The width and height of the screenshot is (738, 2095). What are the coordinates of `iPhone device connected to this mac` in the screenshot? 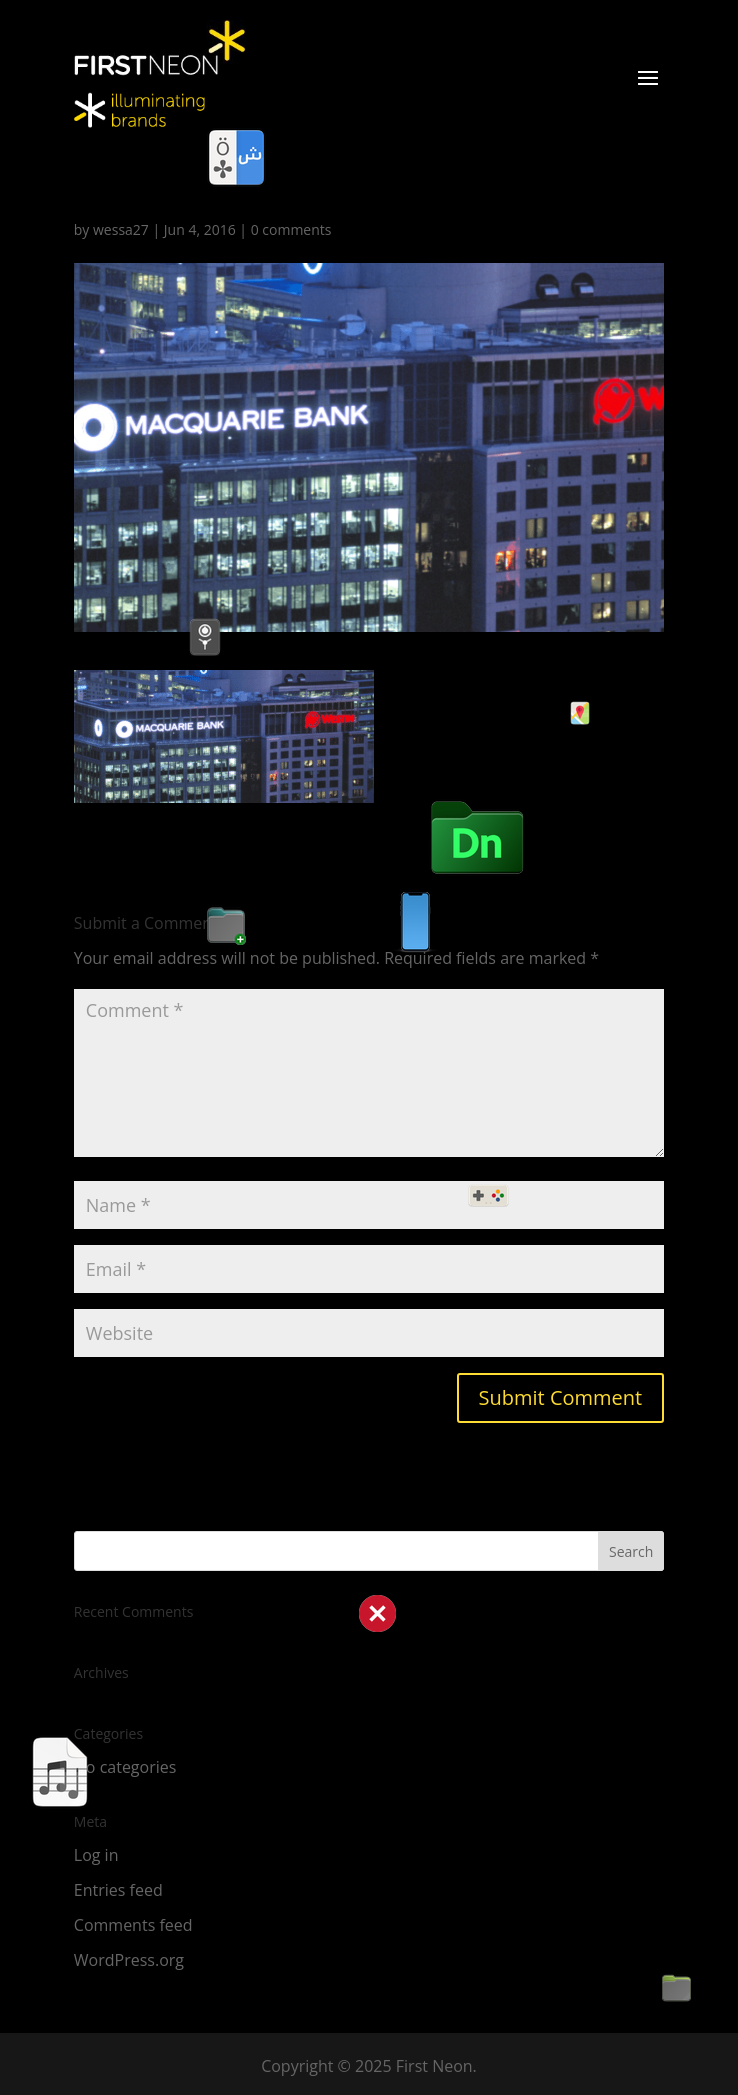 It's located at (415, 922).